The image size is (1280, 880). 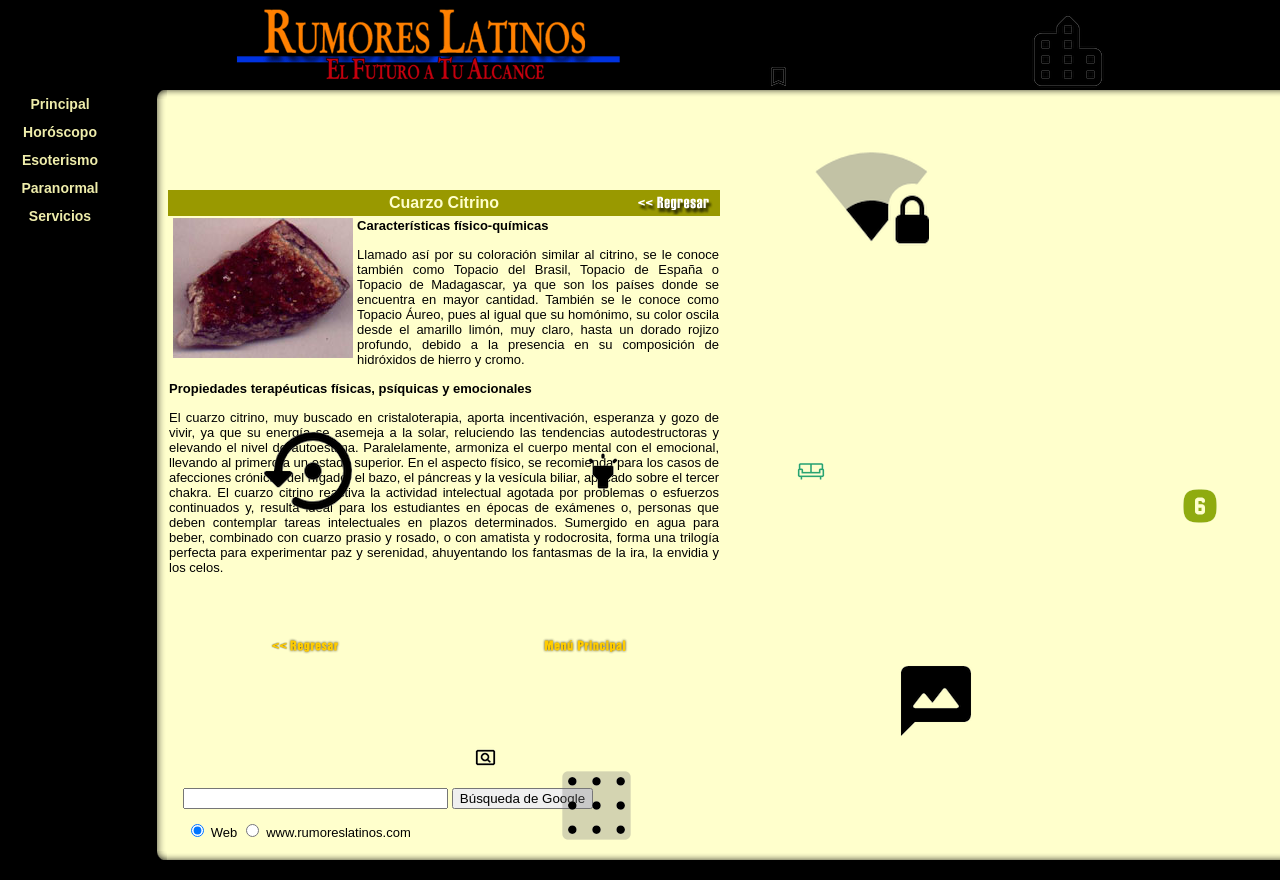 What do you see at coordinates (778, 76) in the screenshot?
I see `save this item for later` at bounding box center [778, 76].